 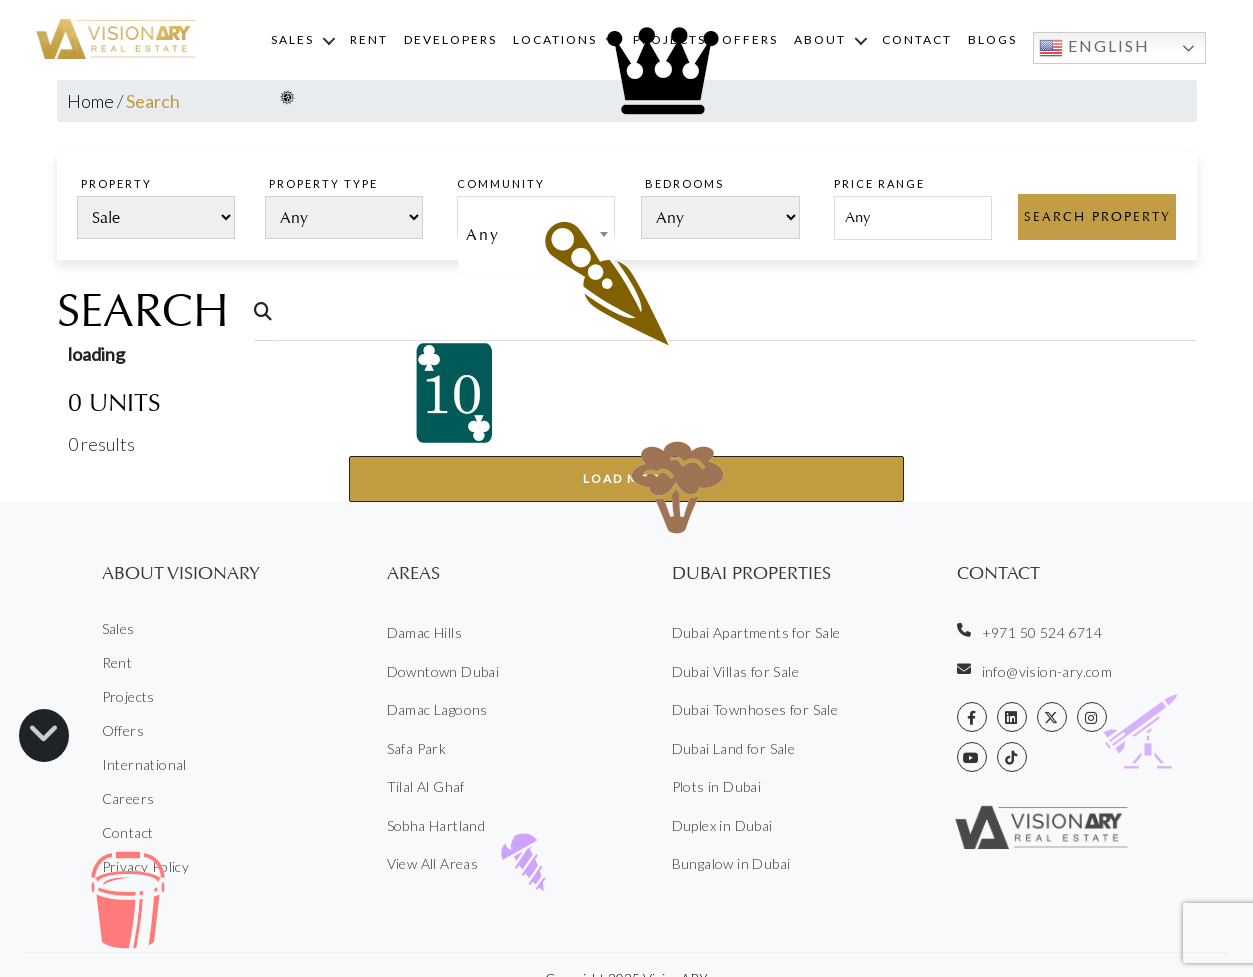 What do you see at coordinates (677, 487) in the screenshot?
I see `select broccoli as an ingredient` at bounding box center [677, 487].